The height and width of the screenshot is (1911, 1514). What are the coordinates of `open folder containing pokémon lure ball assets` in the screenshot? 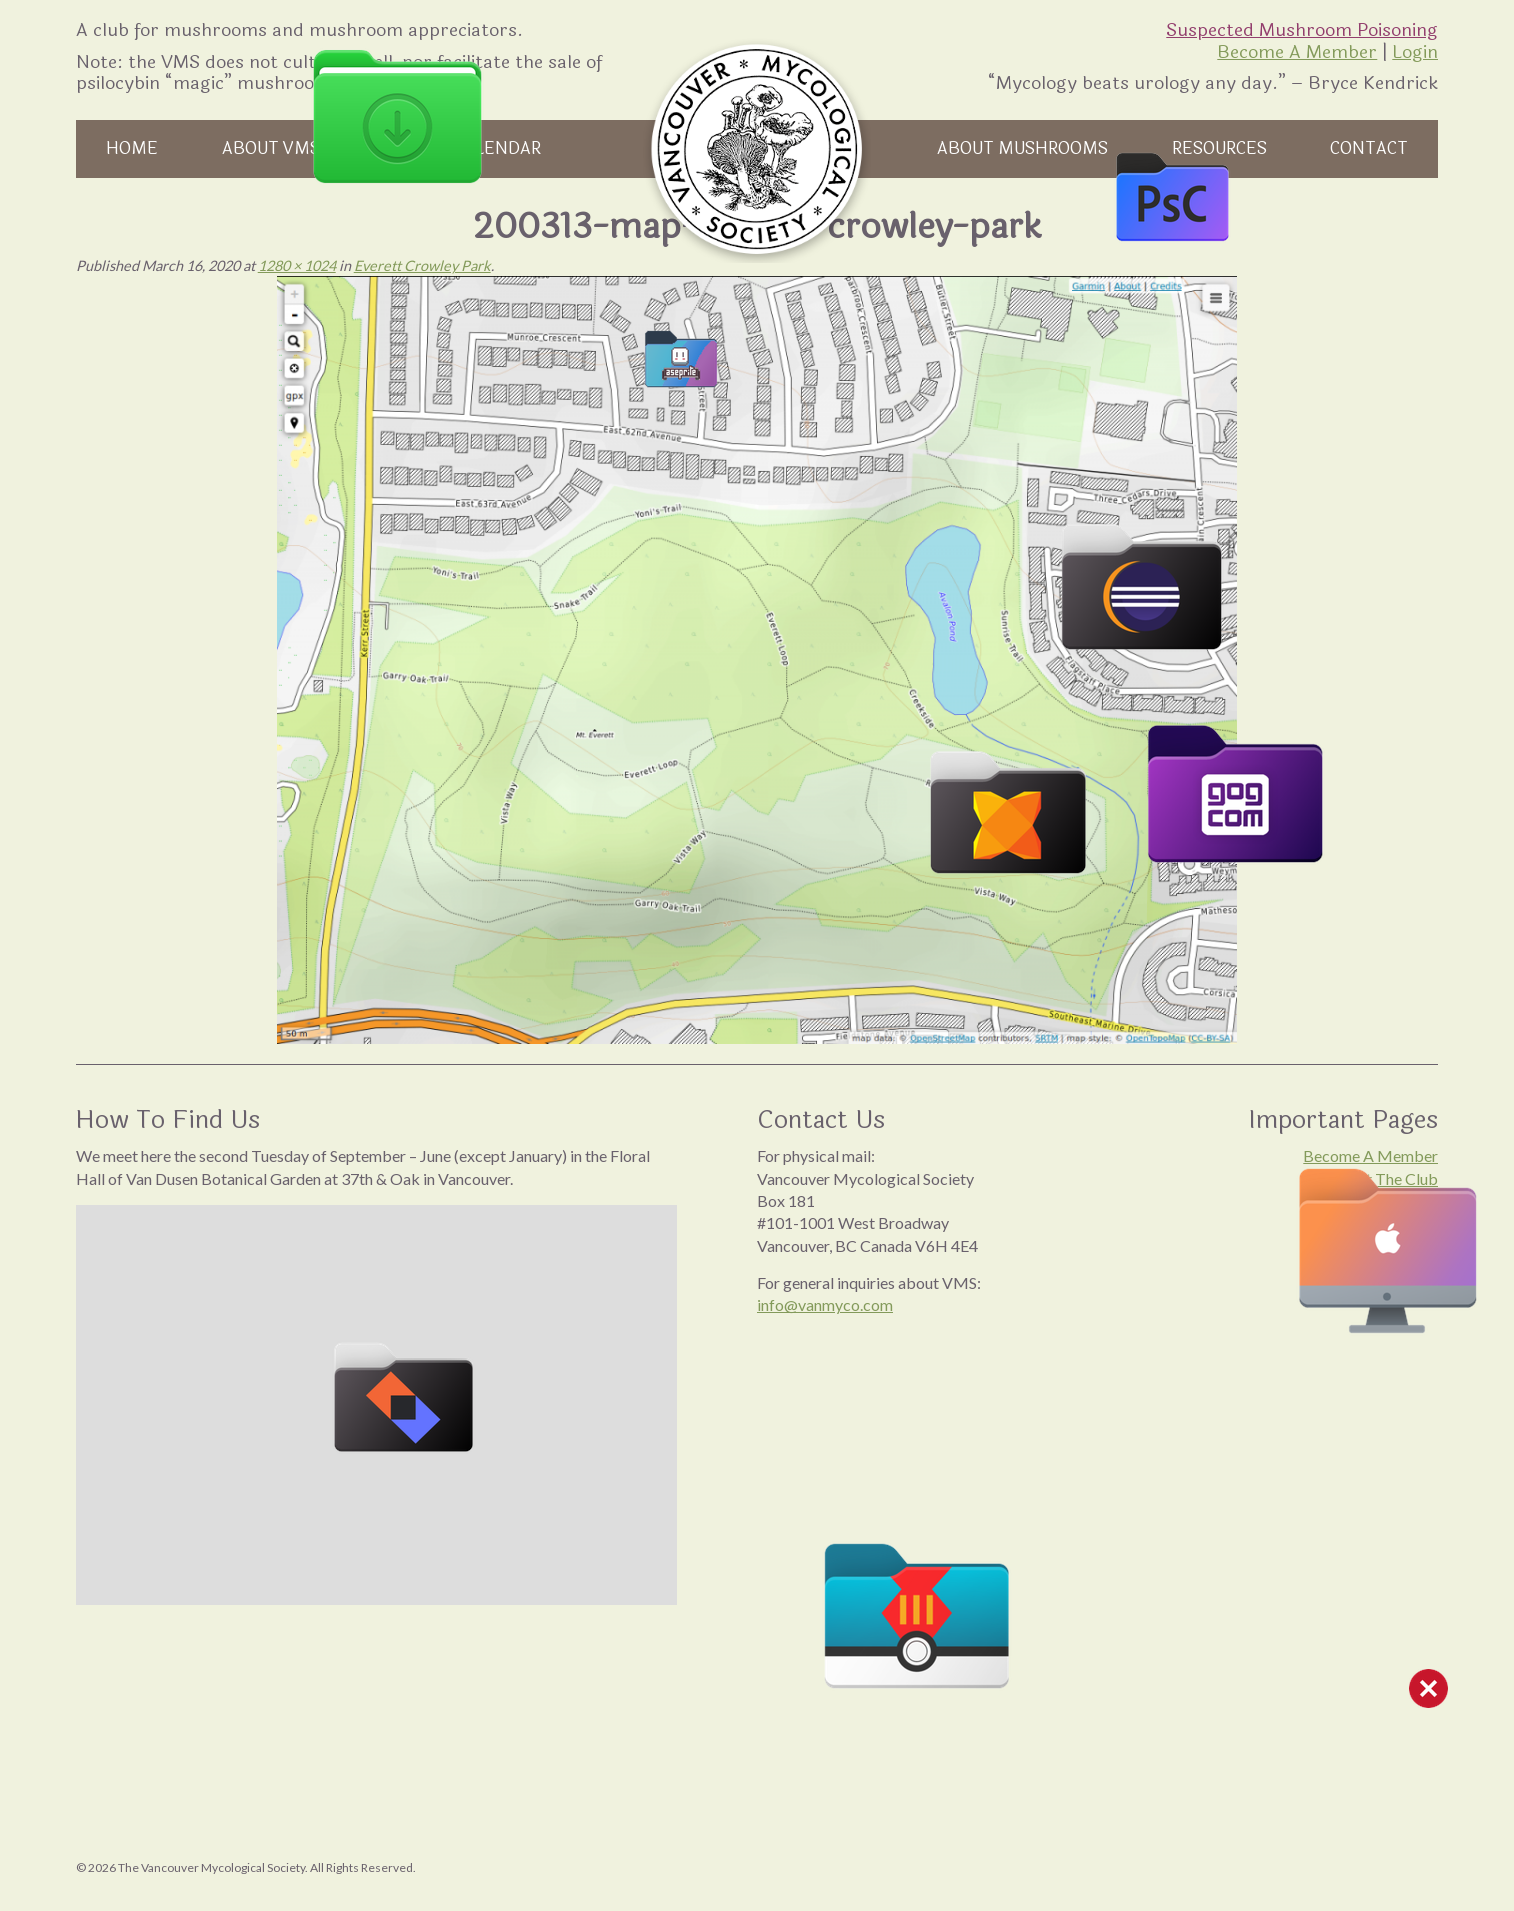 It's located at (916, 1621).